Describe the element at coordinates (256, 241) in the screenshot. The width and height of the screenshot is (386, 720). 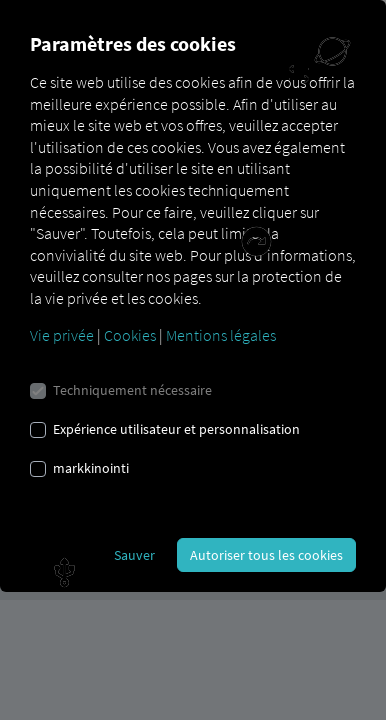
I see `skip to next scheduled task or plan` at that location.